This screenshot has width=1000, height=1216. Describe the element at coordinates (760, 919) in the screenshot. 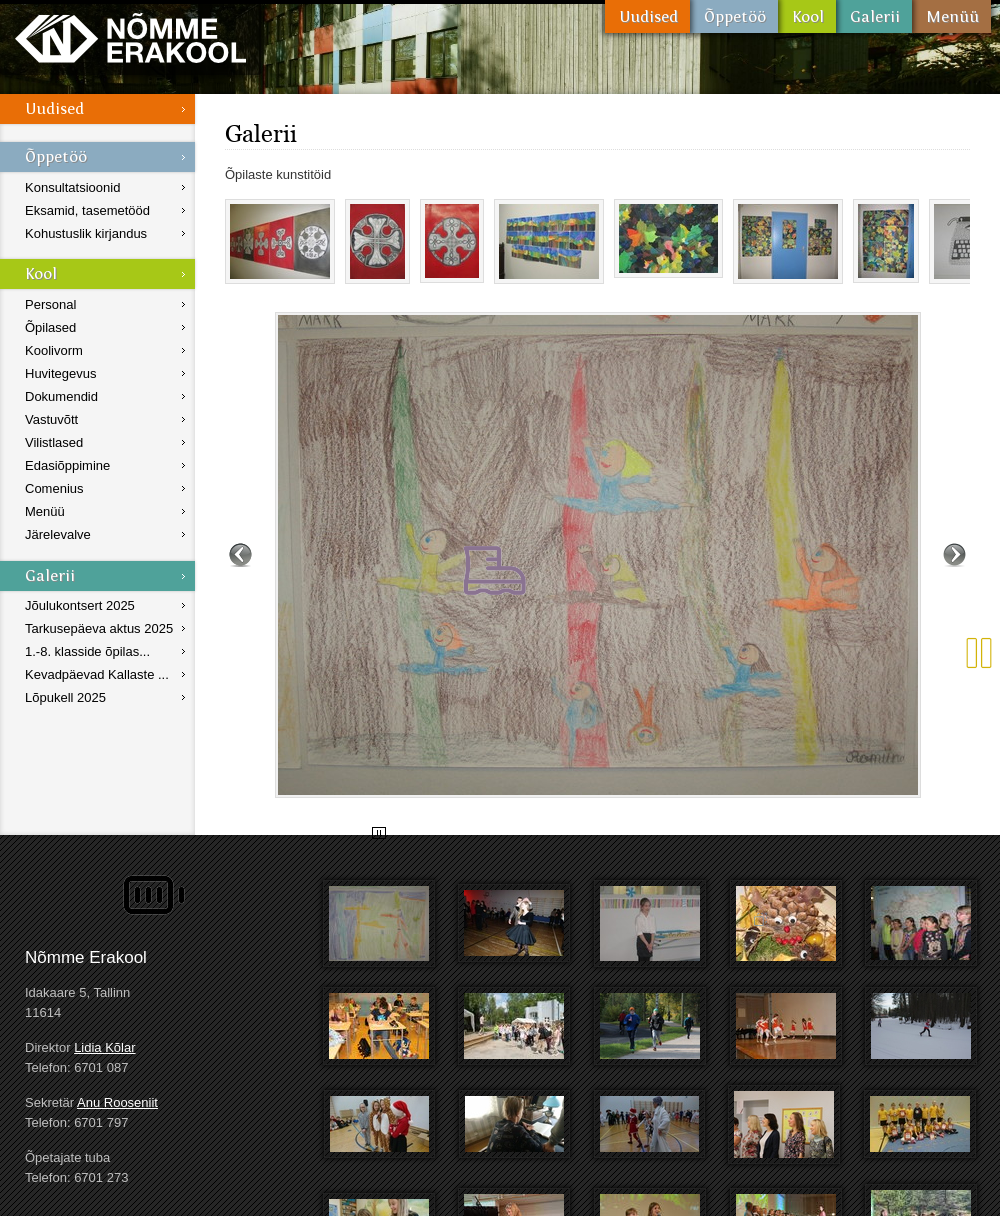

I see `send selection to background layer` at that location.